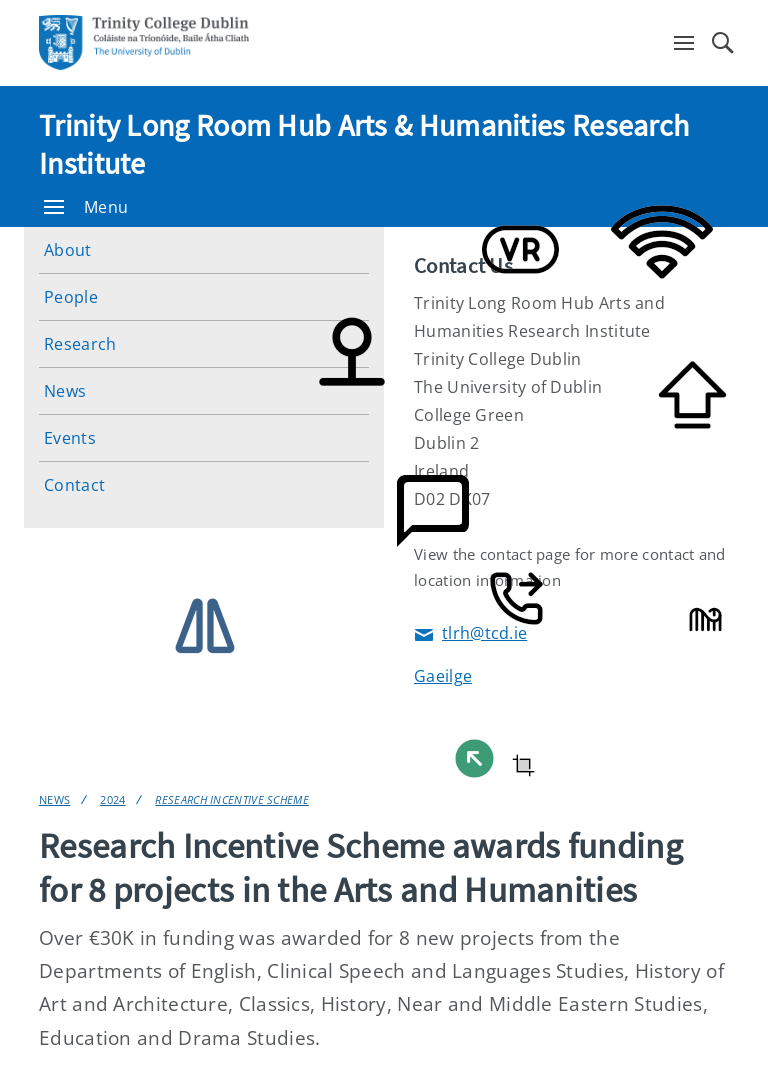  Describe the element at coordinates (474, 758) in the screenshot. I see `navigate back to the previous screen` at that location.